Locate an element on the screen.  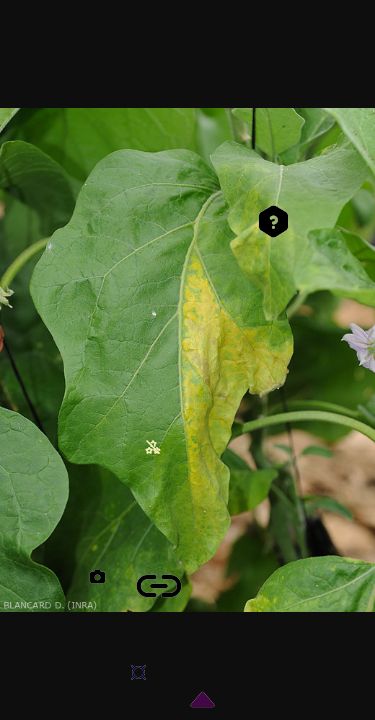
view currency or monetary settings is located at coordinates (138, 672).